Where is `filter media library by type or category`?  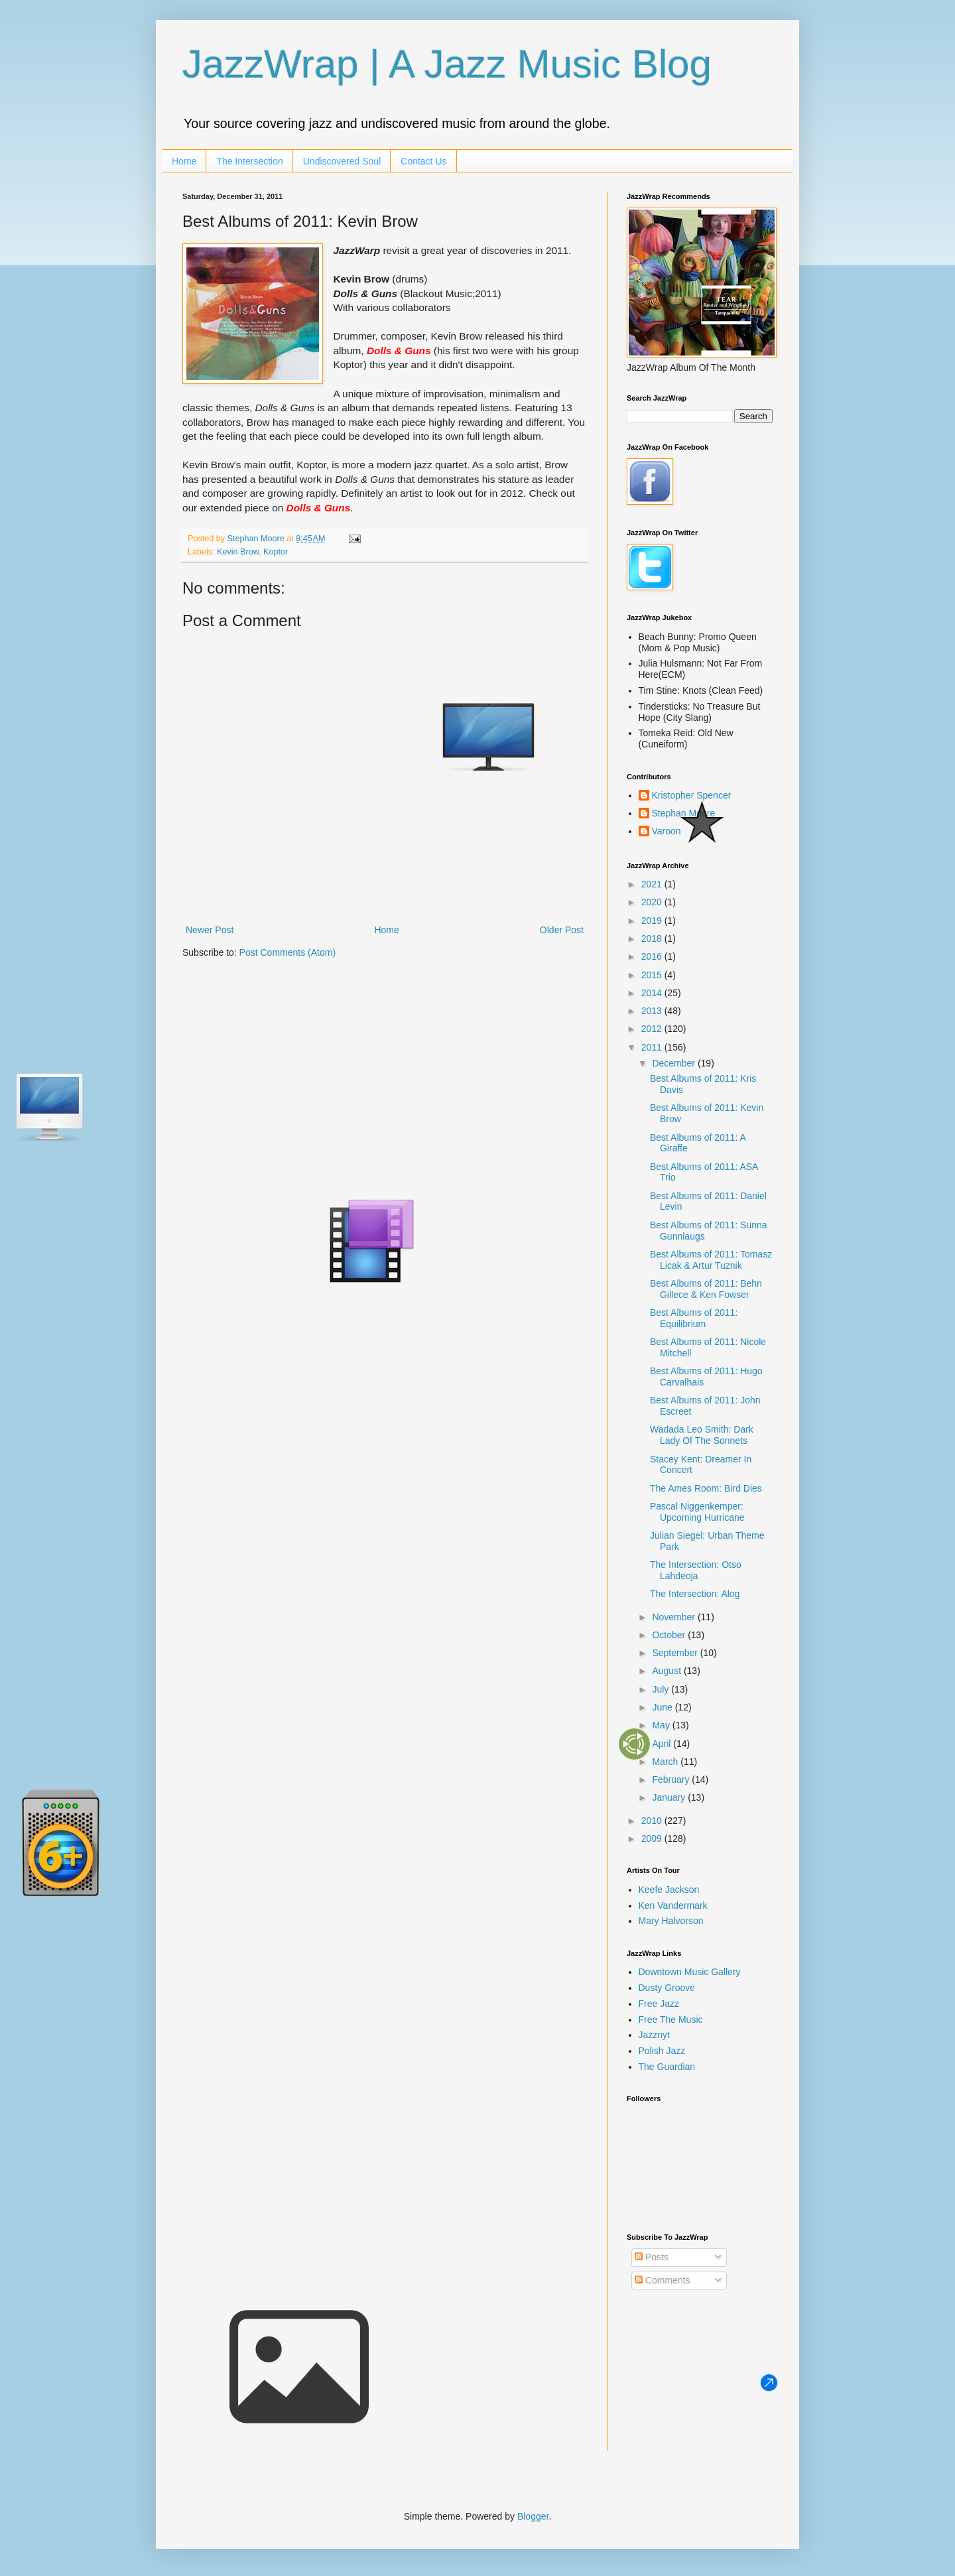
filter media library by type or category is located at coordinates (371, 1240).